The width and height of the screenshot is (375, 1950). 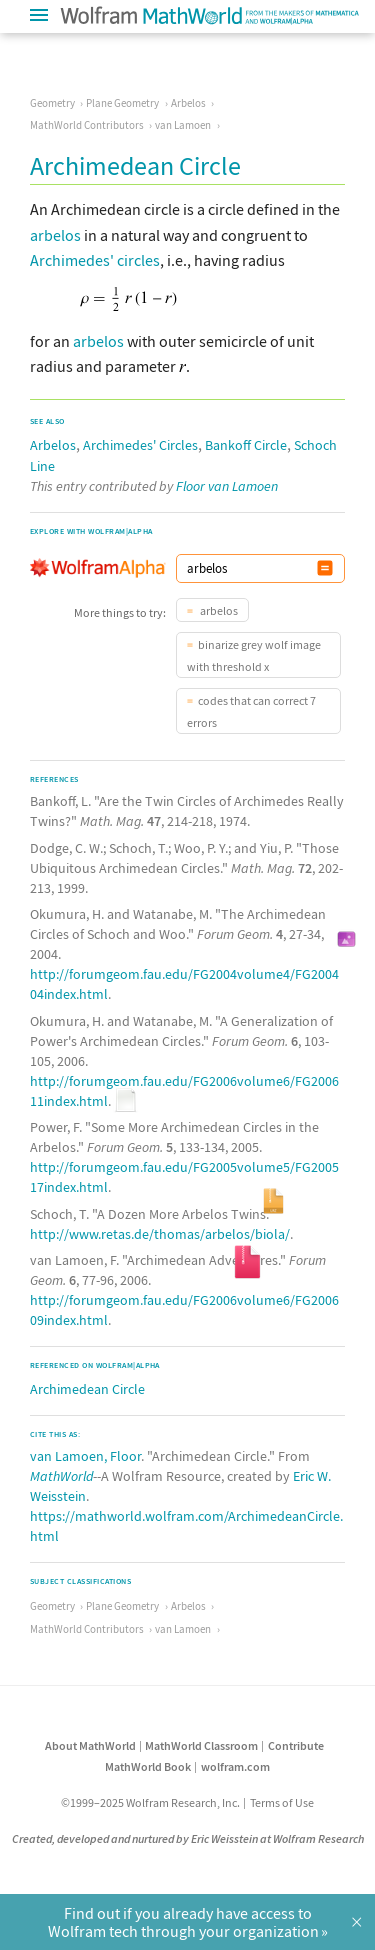 What do you see at coordinates (346, 938) in the screenshot?
I see `indicates an image file type` at bounding box center [346, 938].